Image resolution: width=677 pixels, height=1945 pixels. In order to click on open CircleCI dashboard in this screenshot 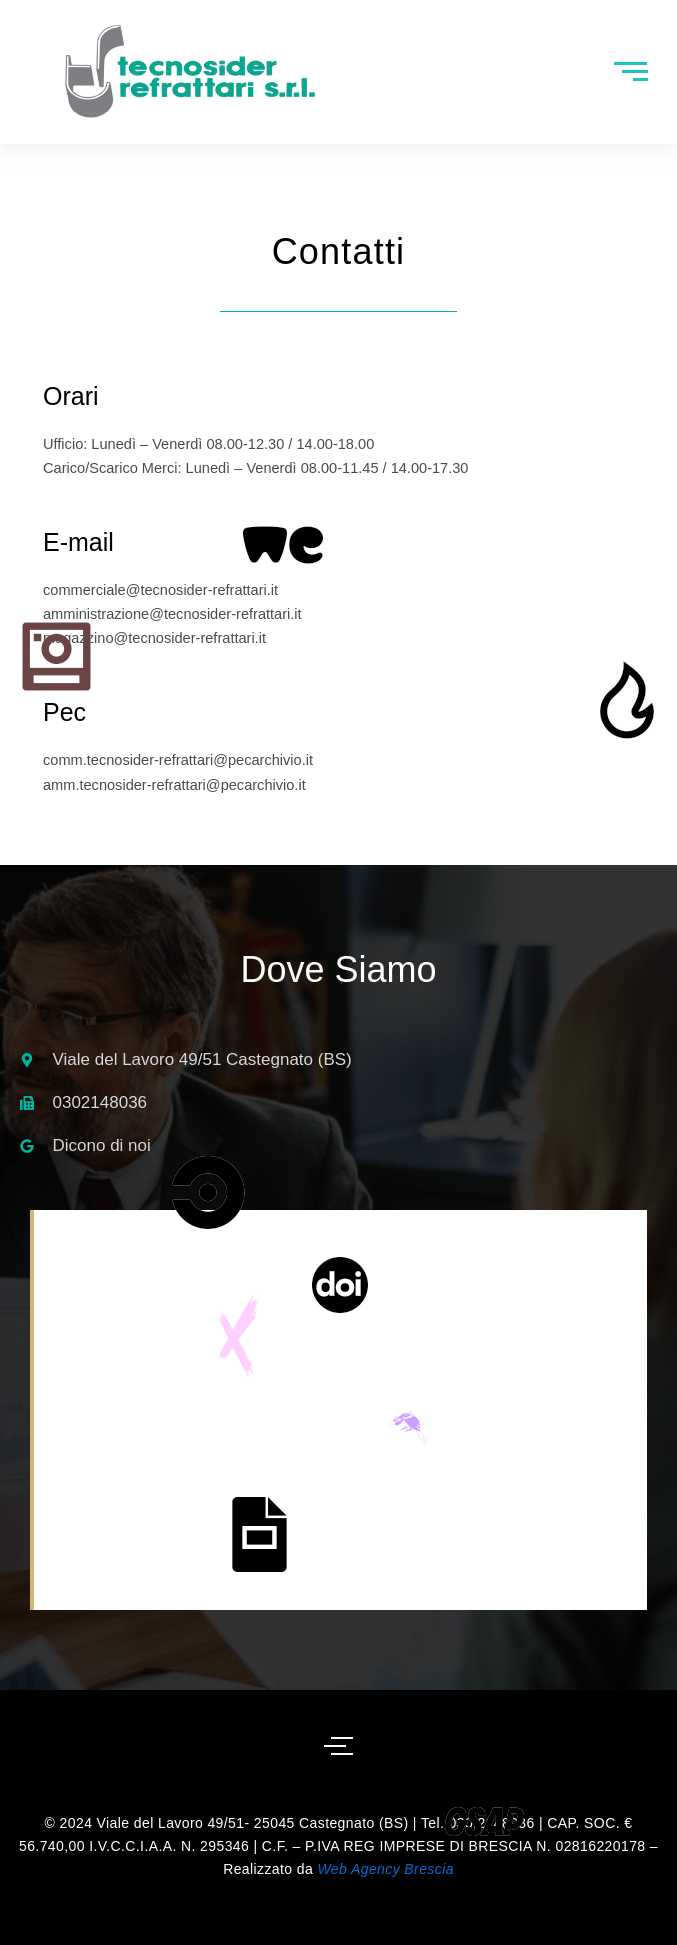, I will do `click(208, 1192)`.